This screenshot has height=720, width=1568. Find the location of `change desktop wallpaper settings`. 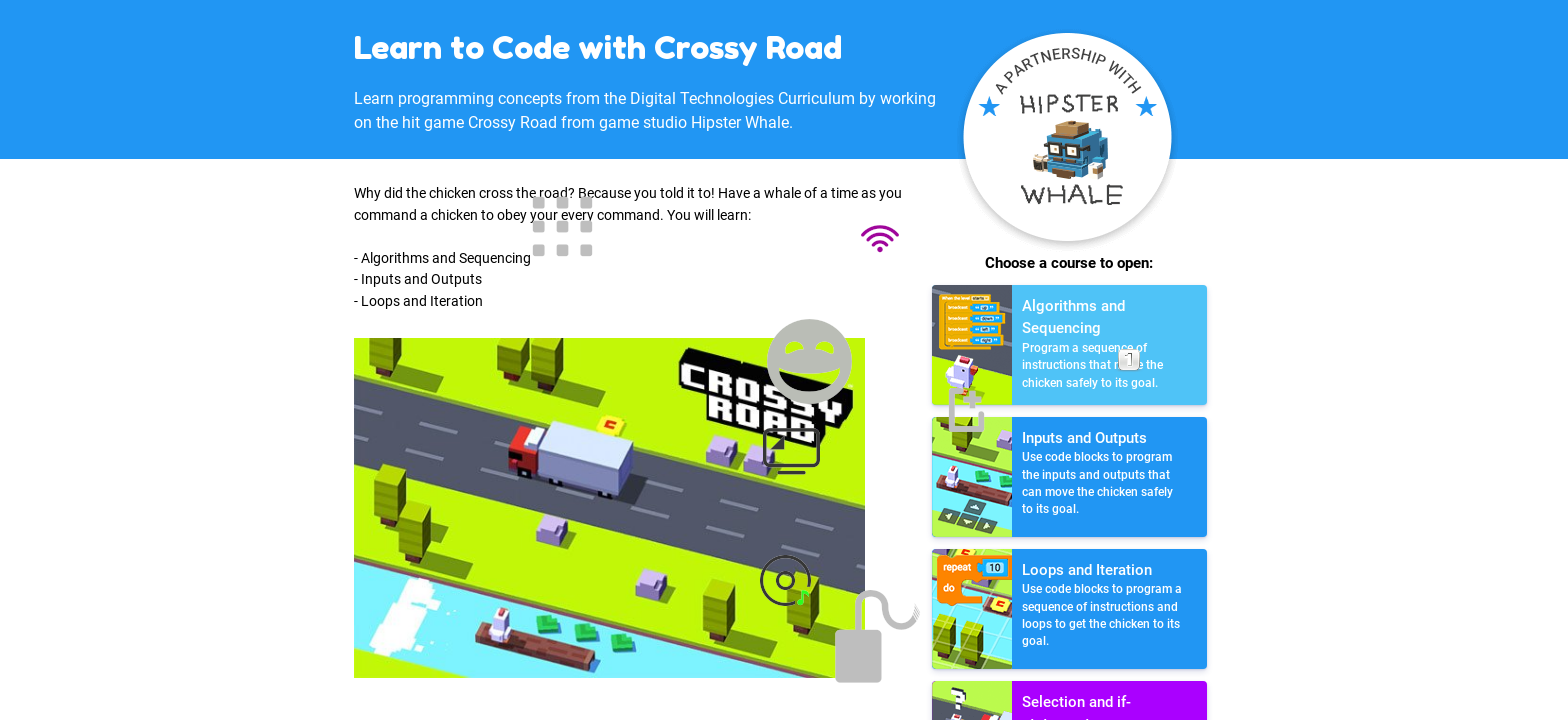

change desktop wallpaper settings is located at coordinates (791, 449).